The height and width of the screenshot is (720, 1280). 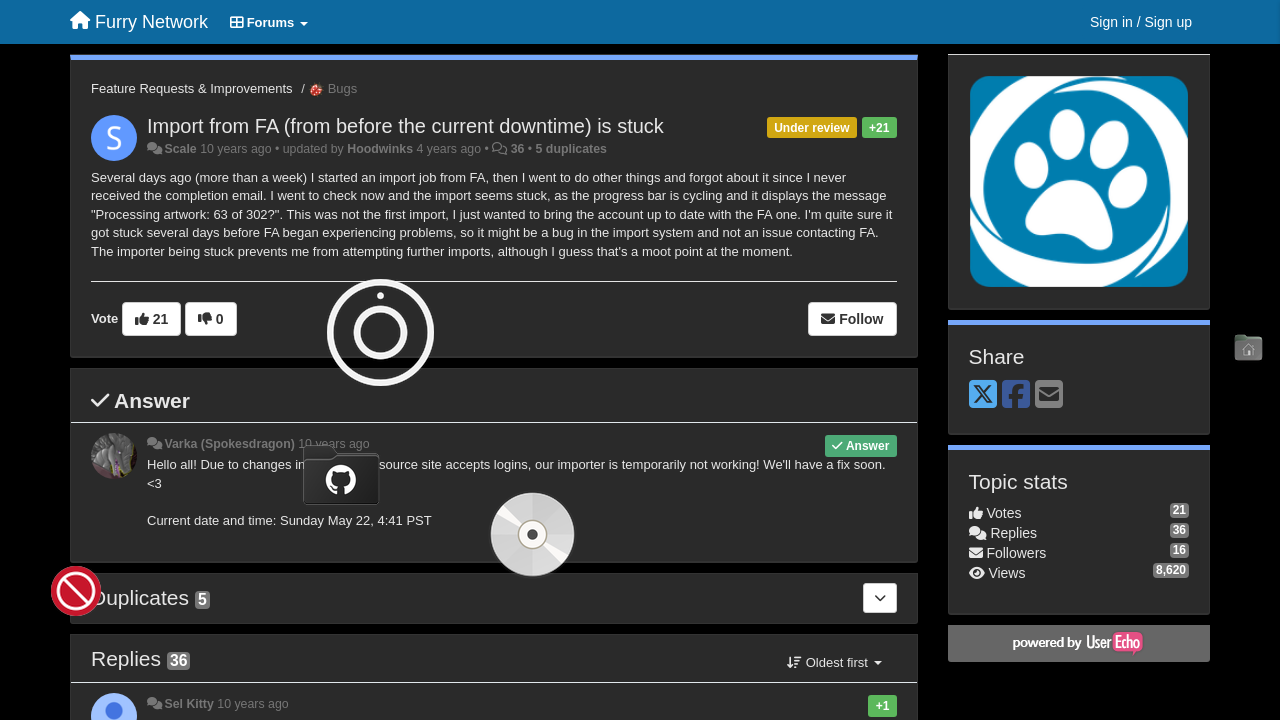 I want to click on open folder containing github repositories, so click(x=341, y=477).